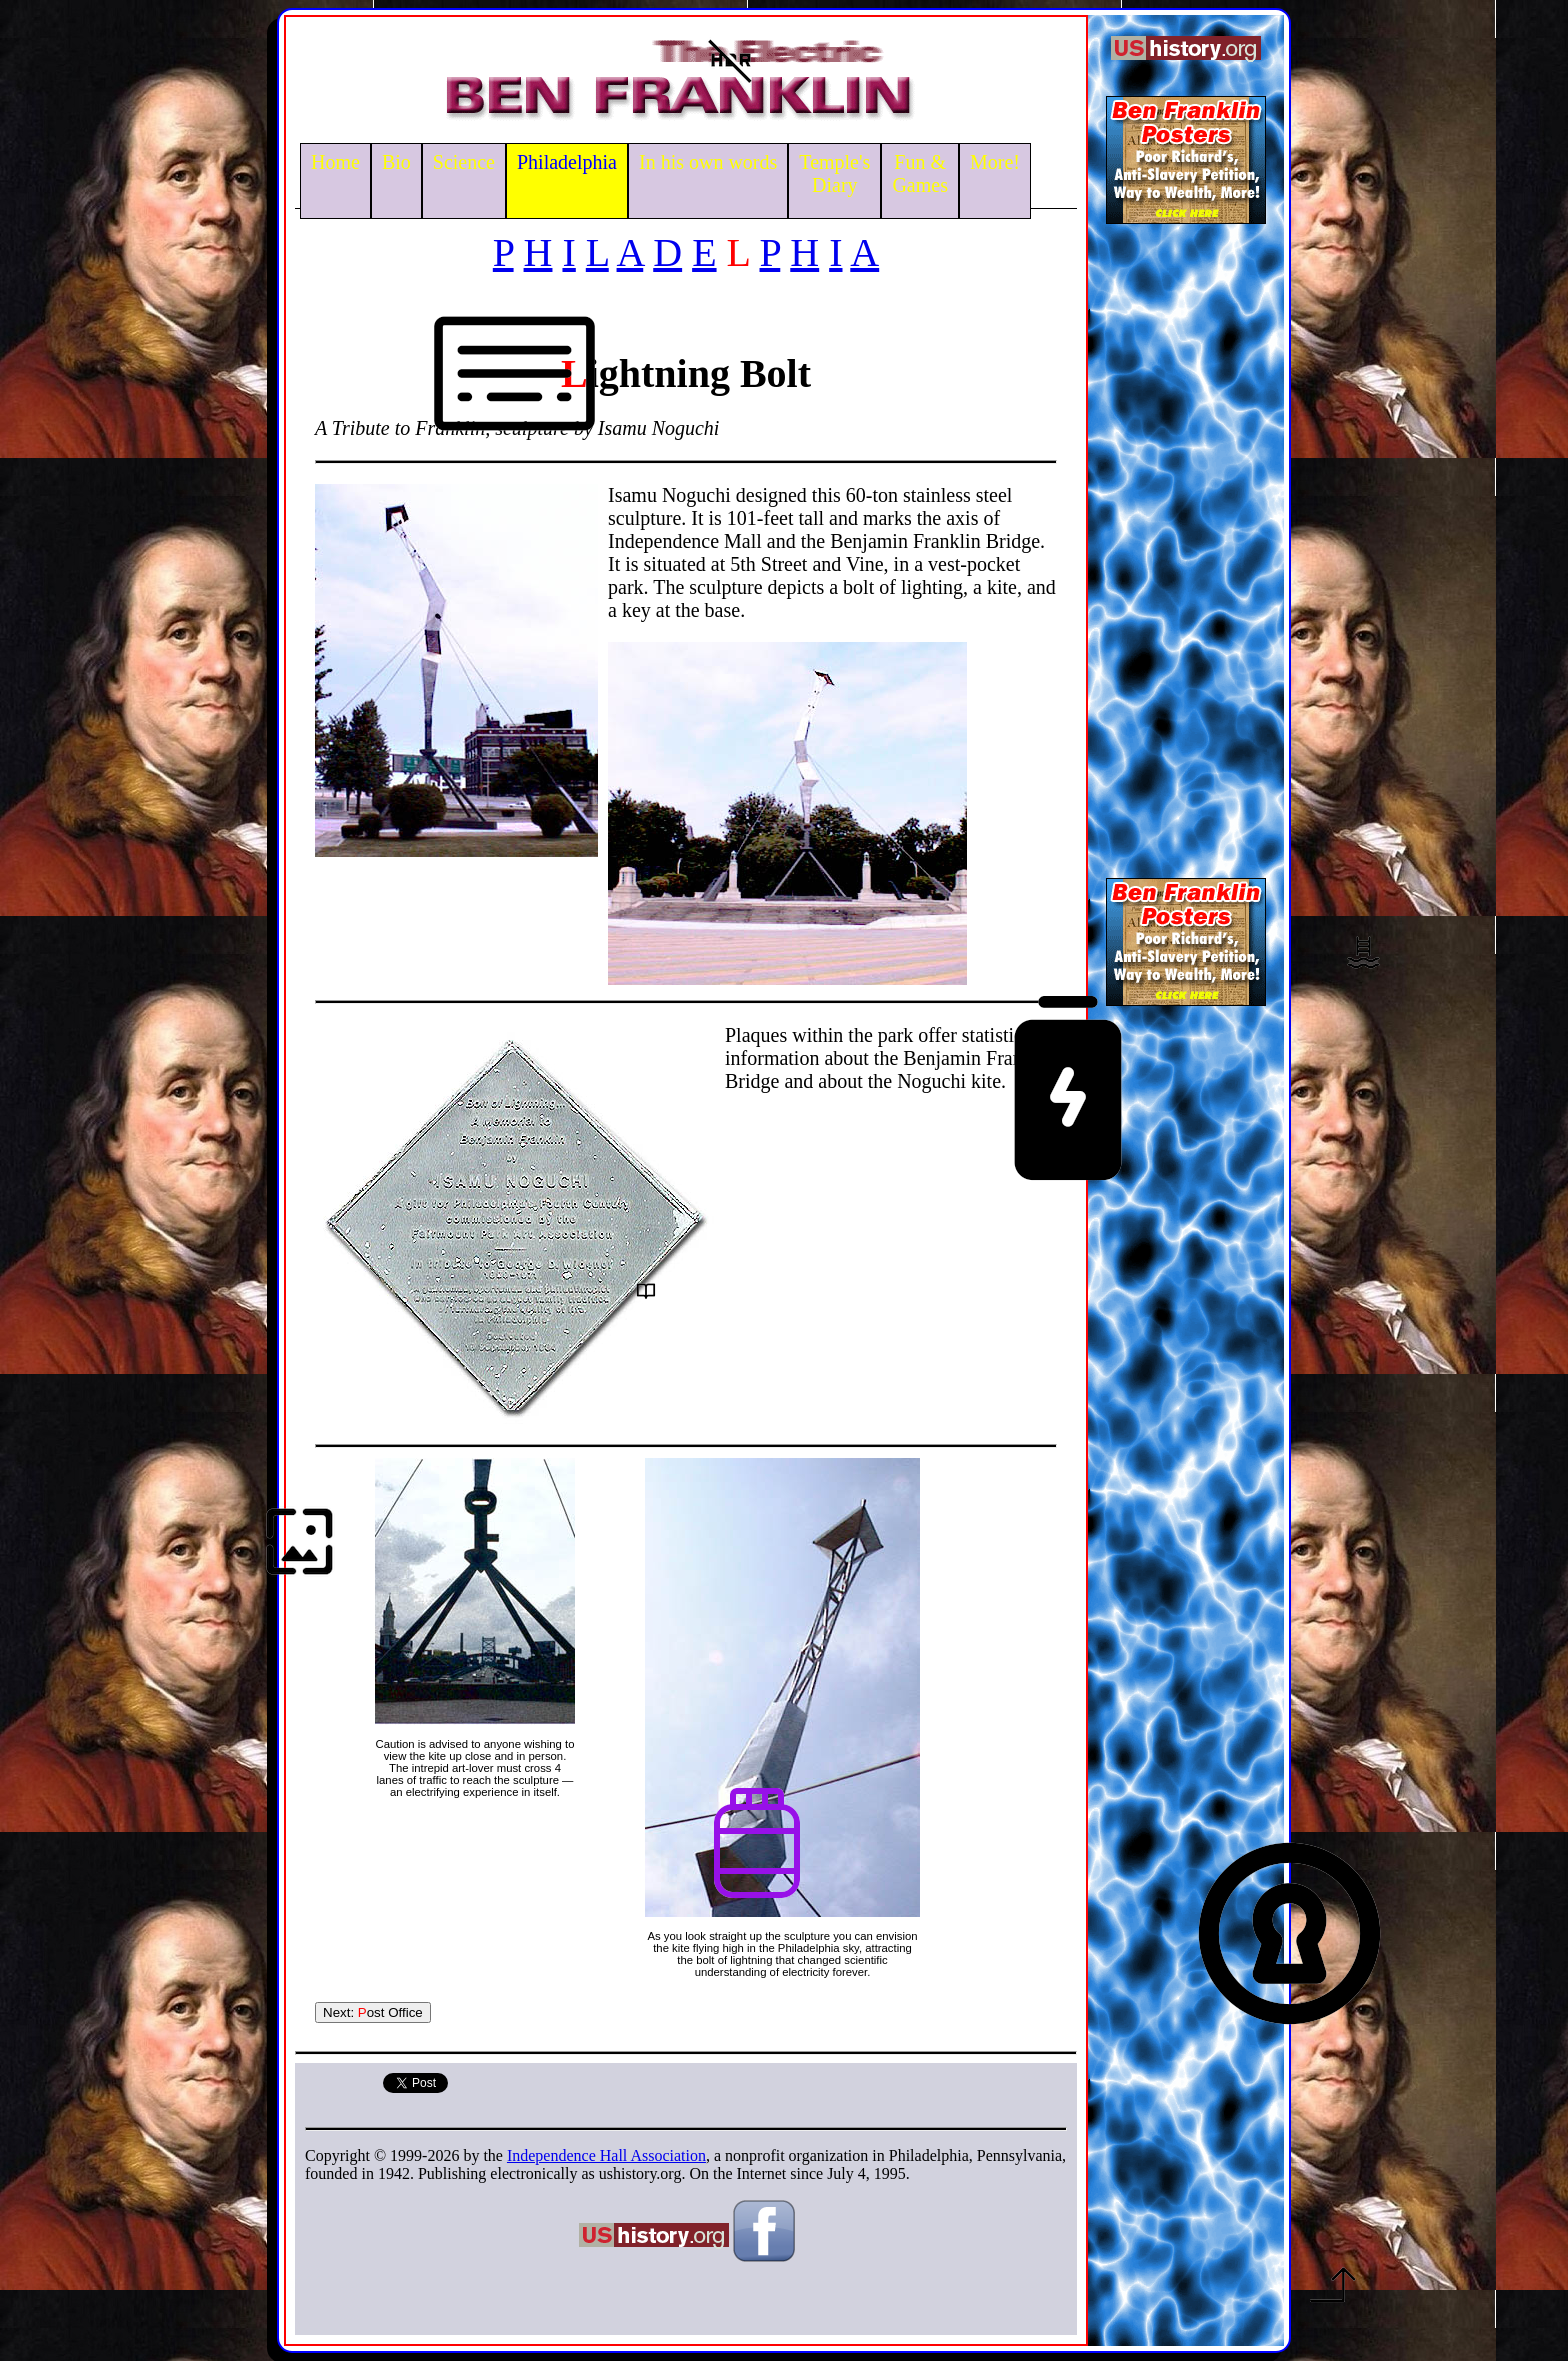 The width and height of the screenshot is (1568, 2361). I want to click on access secure or locked content, so click(1289, 1933).